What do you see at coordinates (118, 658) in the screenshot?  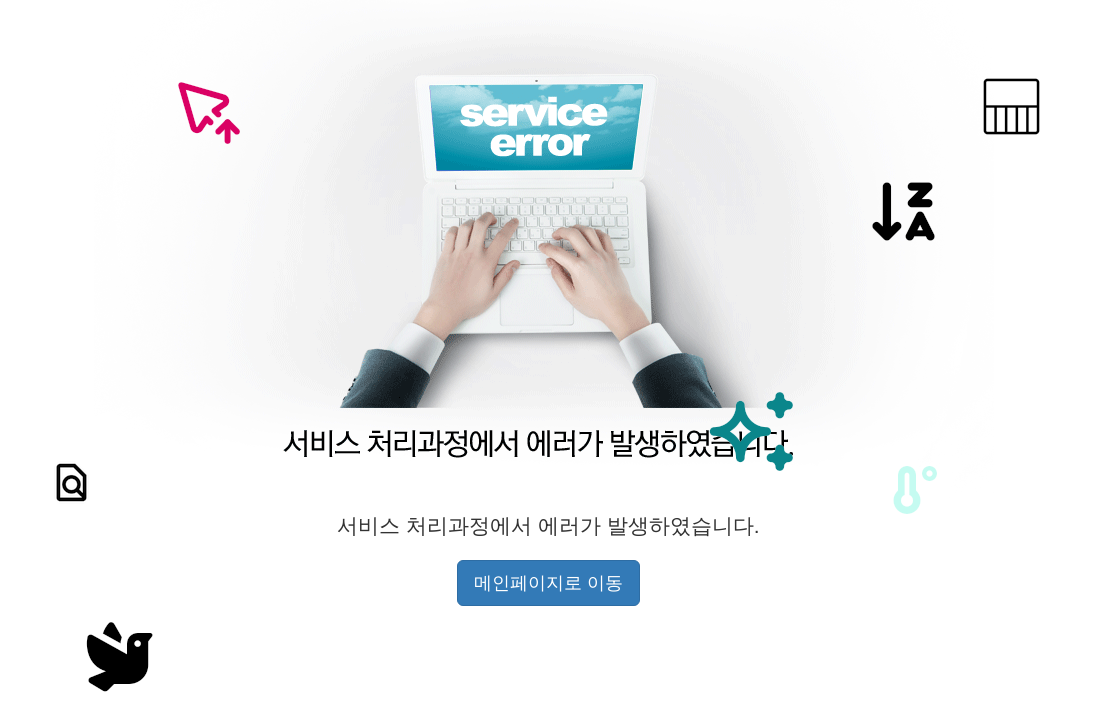 I see `indicates peace or harmony settings` at bounding box center [118, 658].